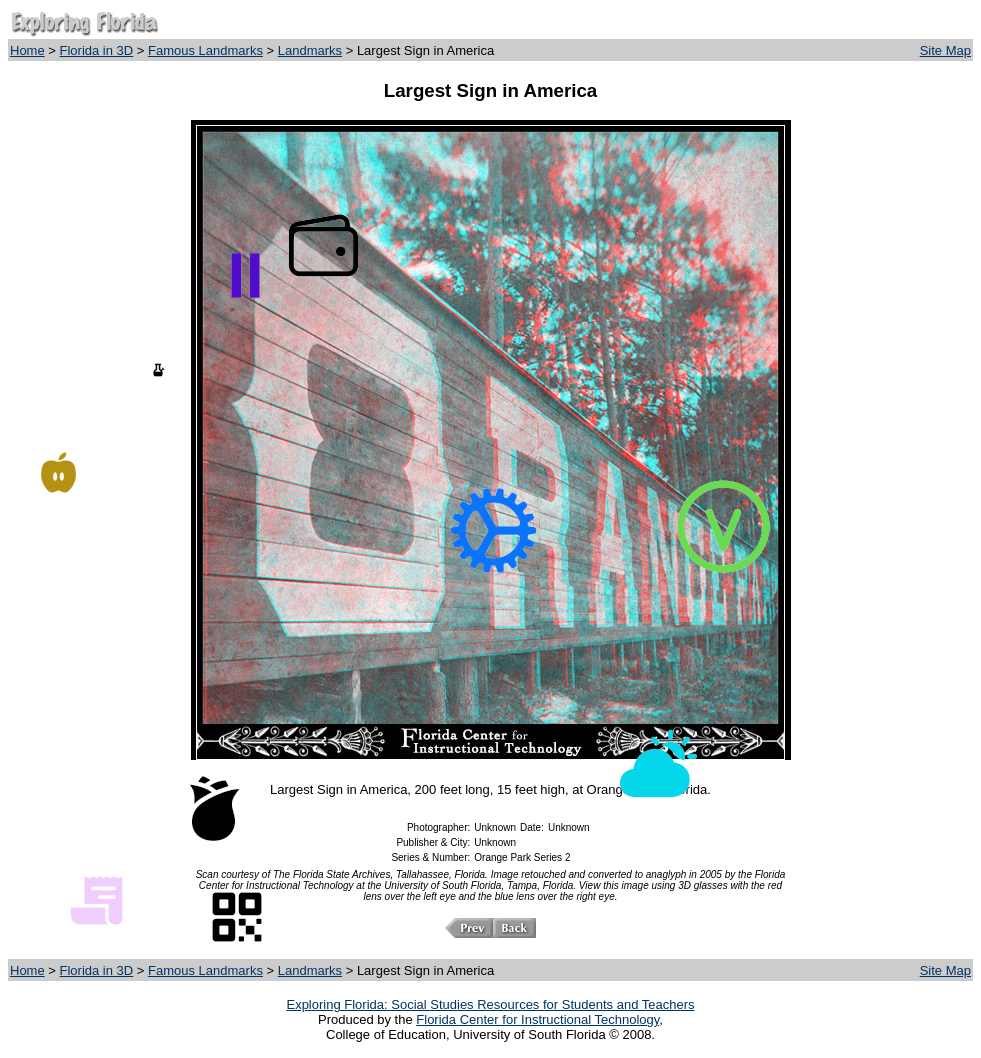 The image size is (981, 1058). Describe the element at coordinates (658, 763) in the screenshot. I see `indicates partly cloudy weather conditions` at that location.